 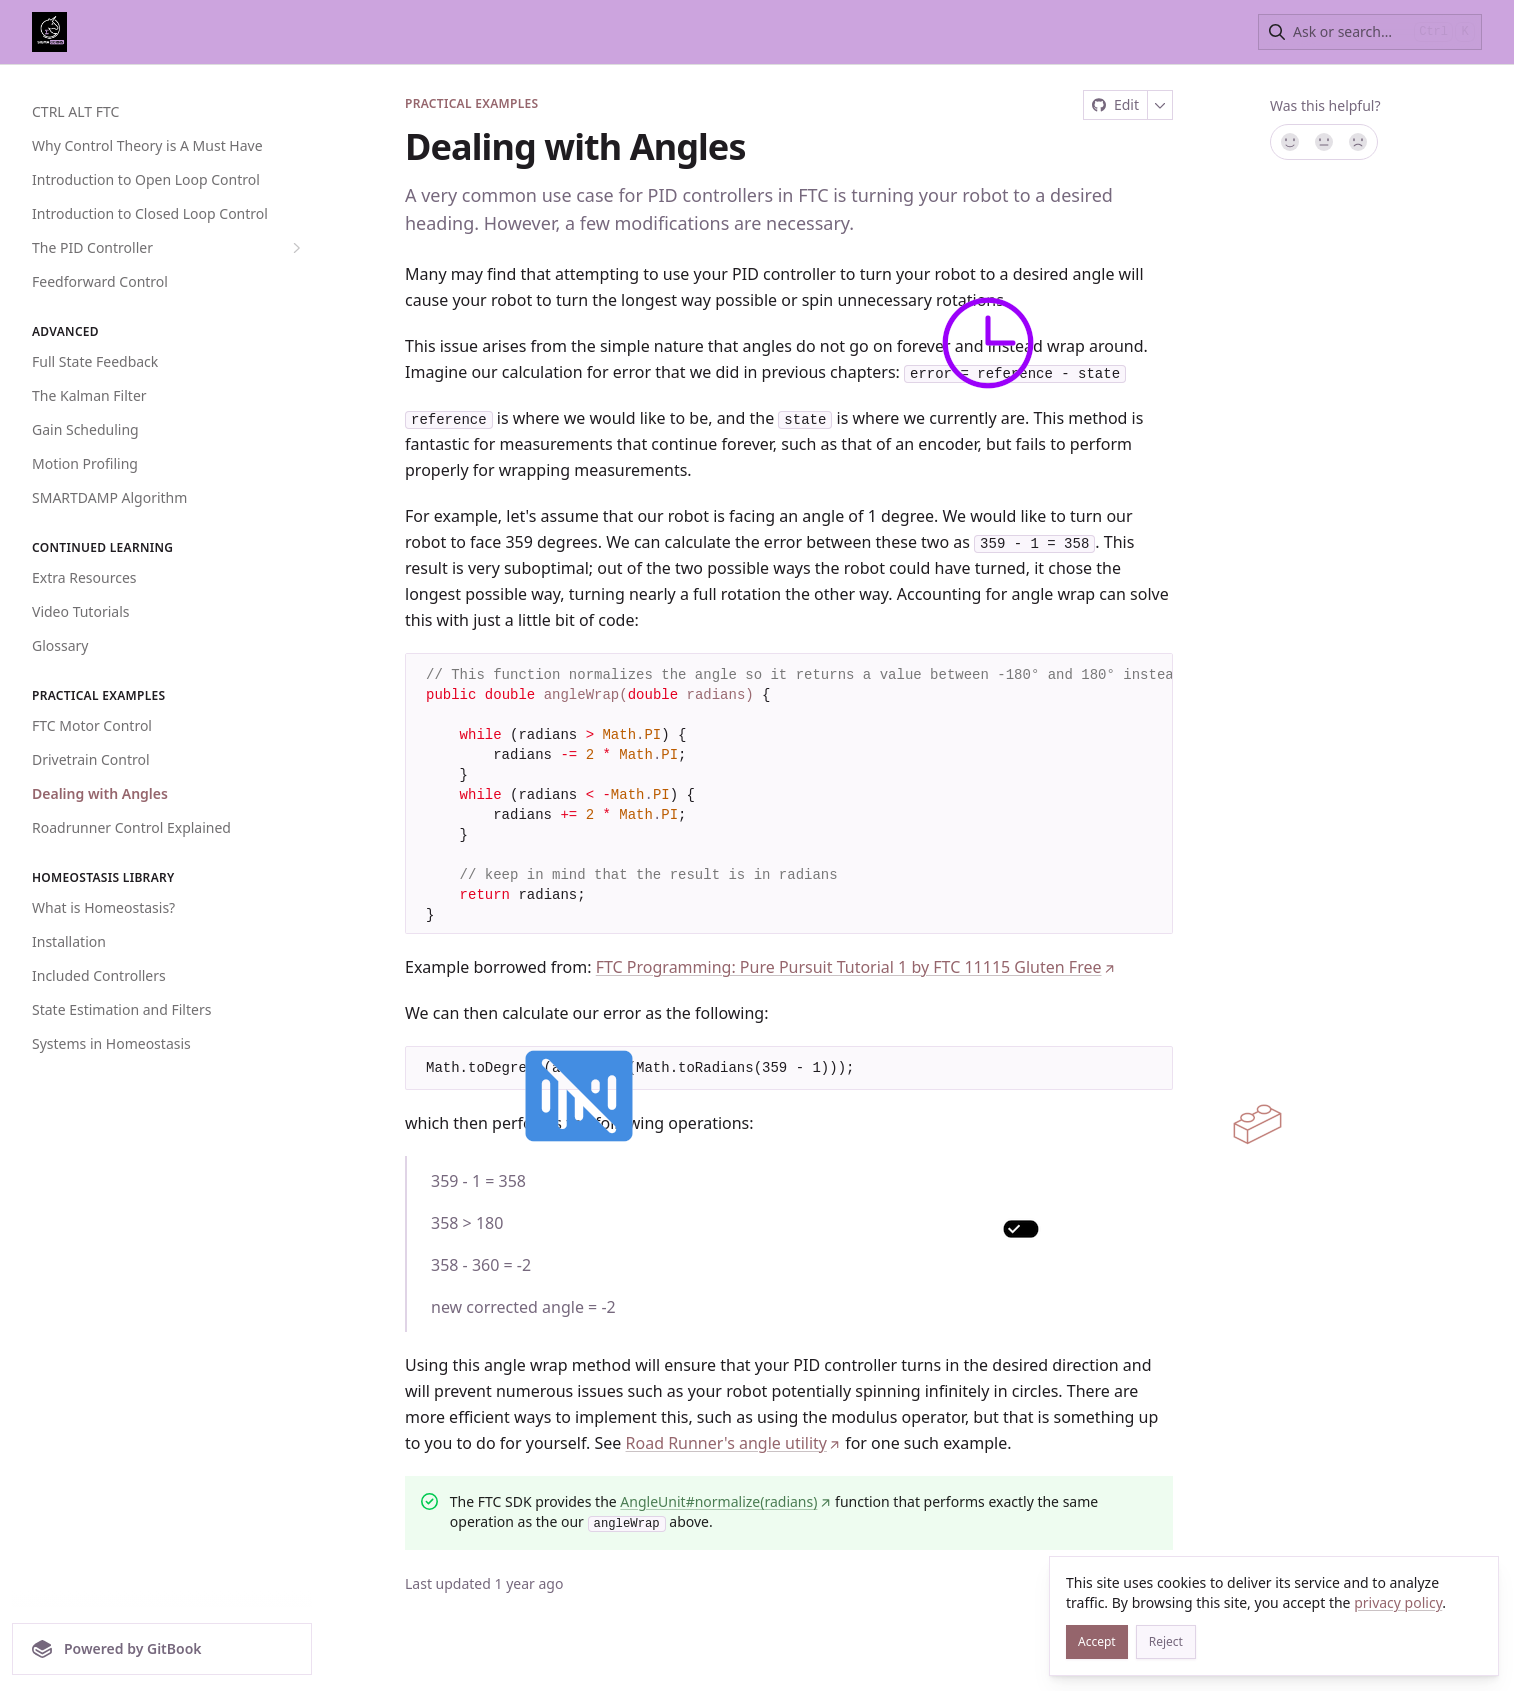 I want to click on mute or disable audio input, so click(x=579, y=1096).